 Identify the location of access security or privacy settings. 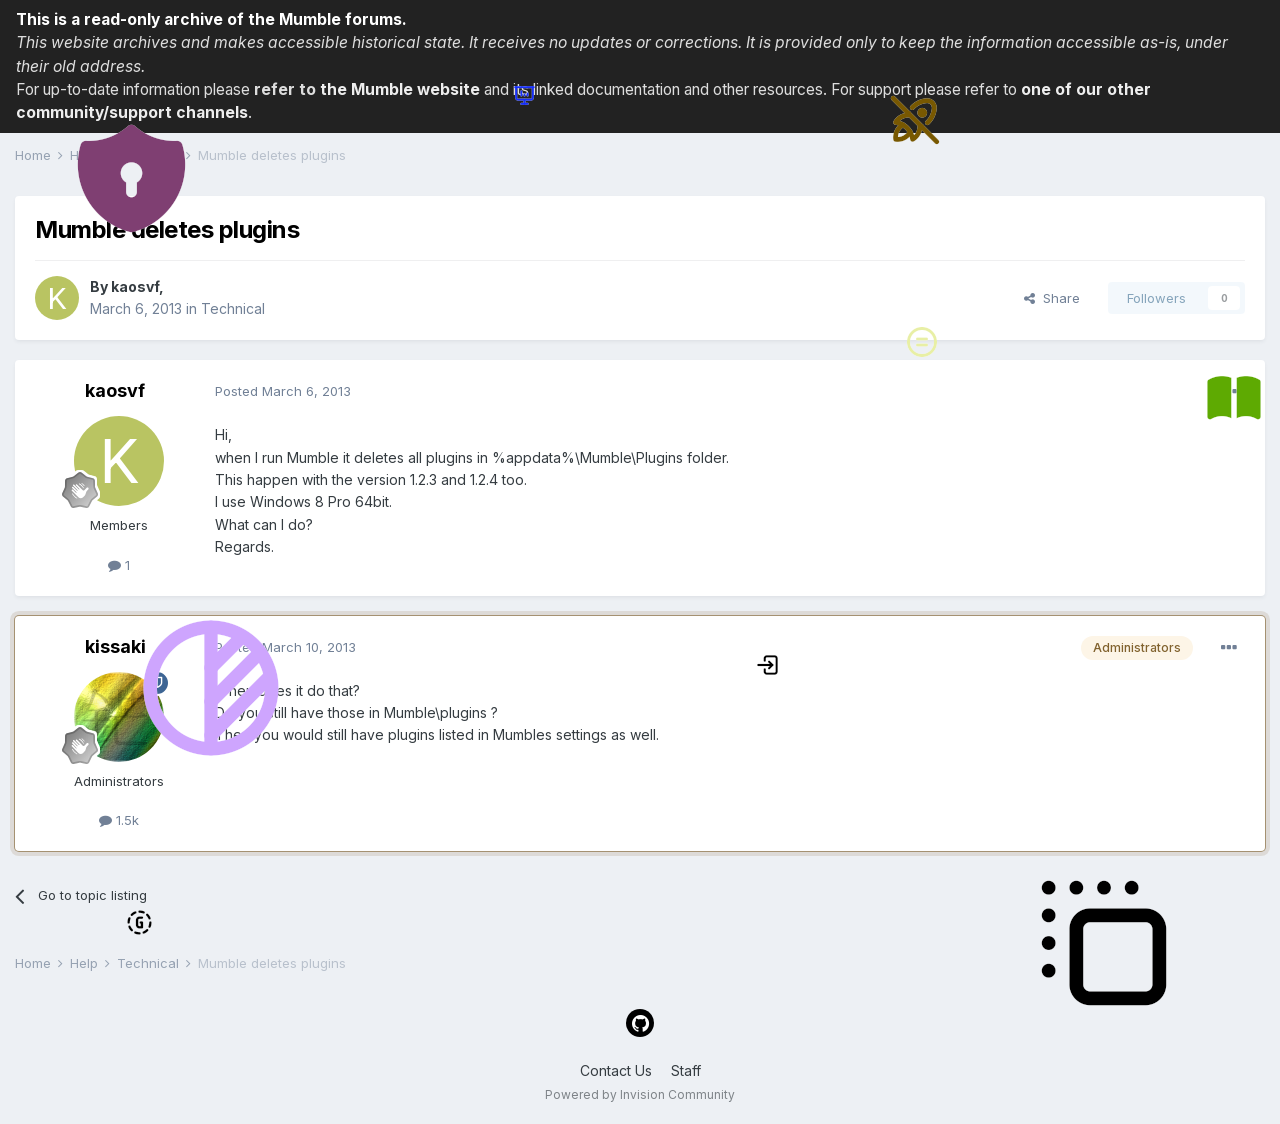
(131, 178).